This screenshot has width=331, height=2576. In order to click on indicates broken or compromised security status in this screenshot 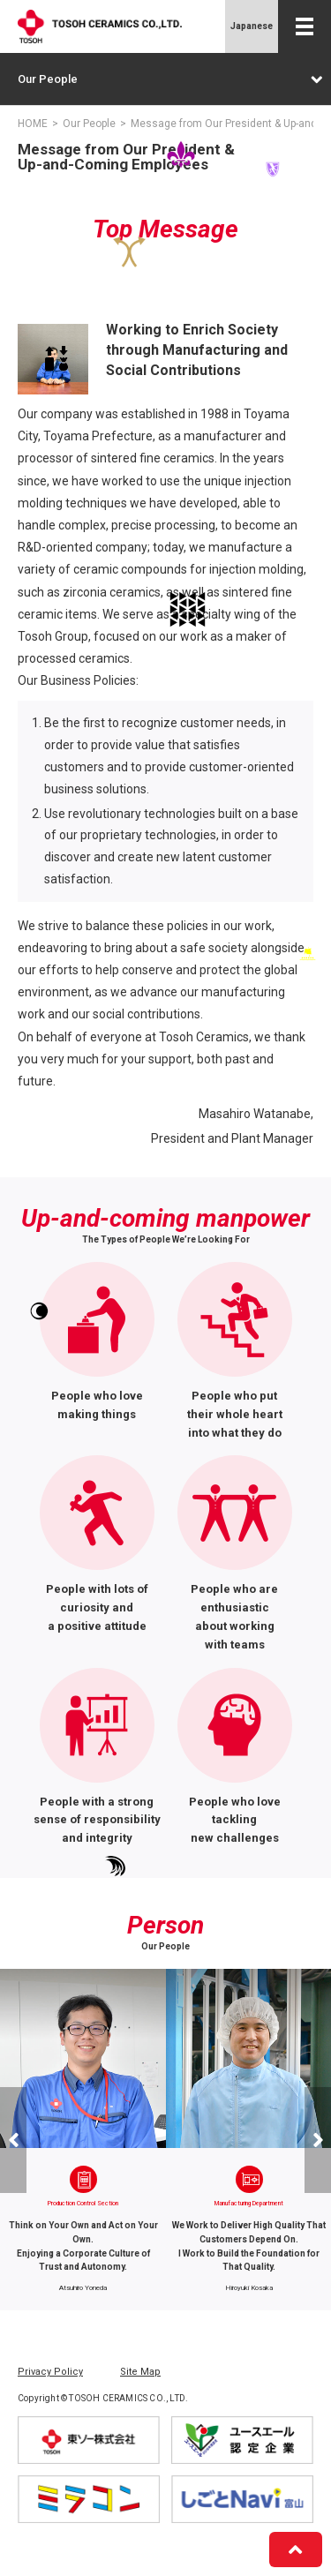, I will do `click(273, 169)`.